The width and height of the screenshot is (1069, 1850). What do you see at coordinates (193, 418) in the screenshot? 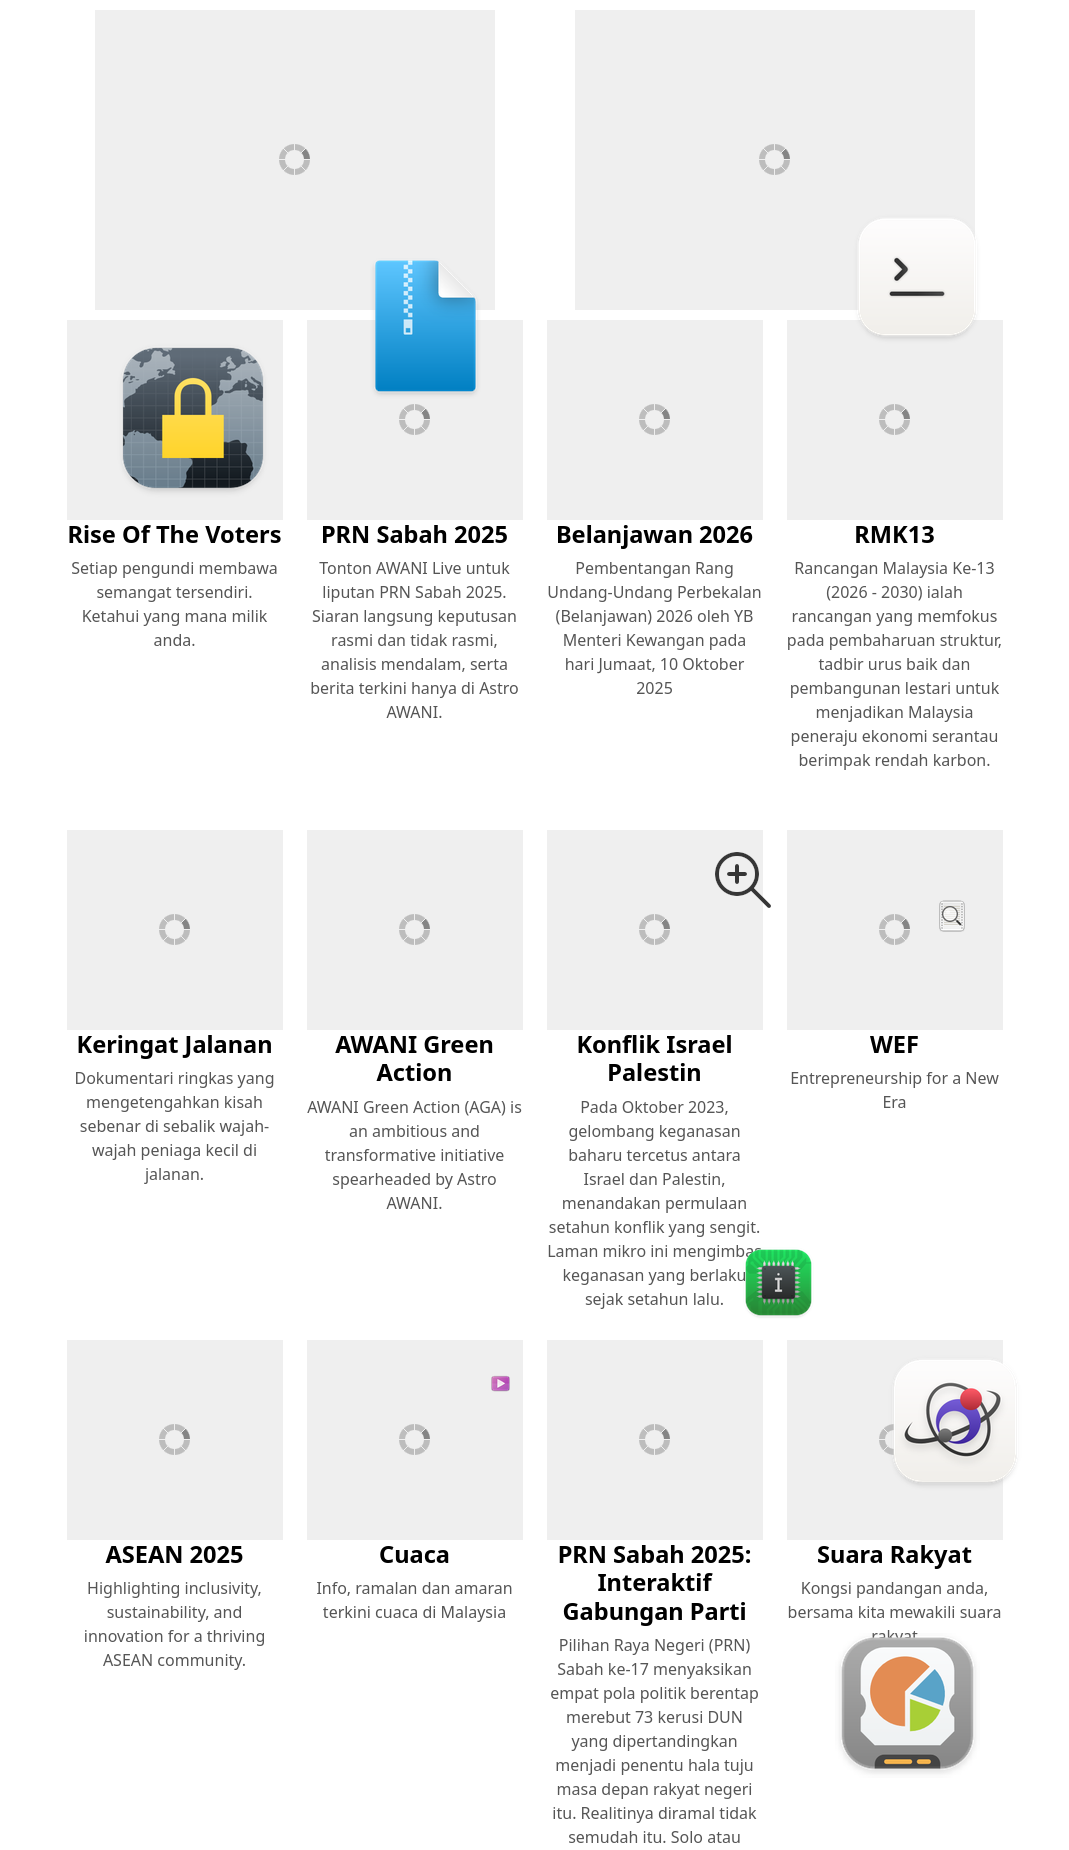
I see `manage browser security and SSL certificate settings` at bounding box center [193, 418].